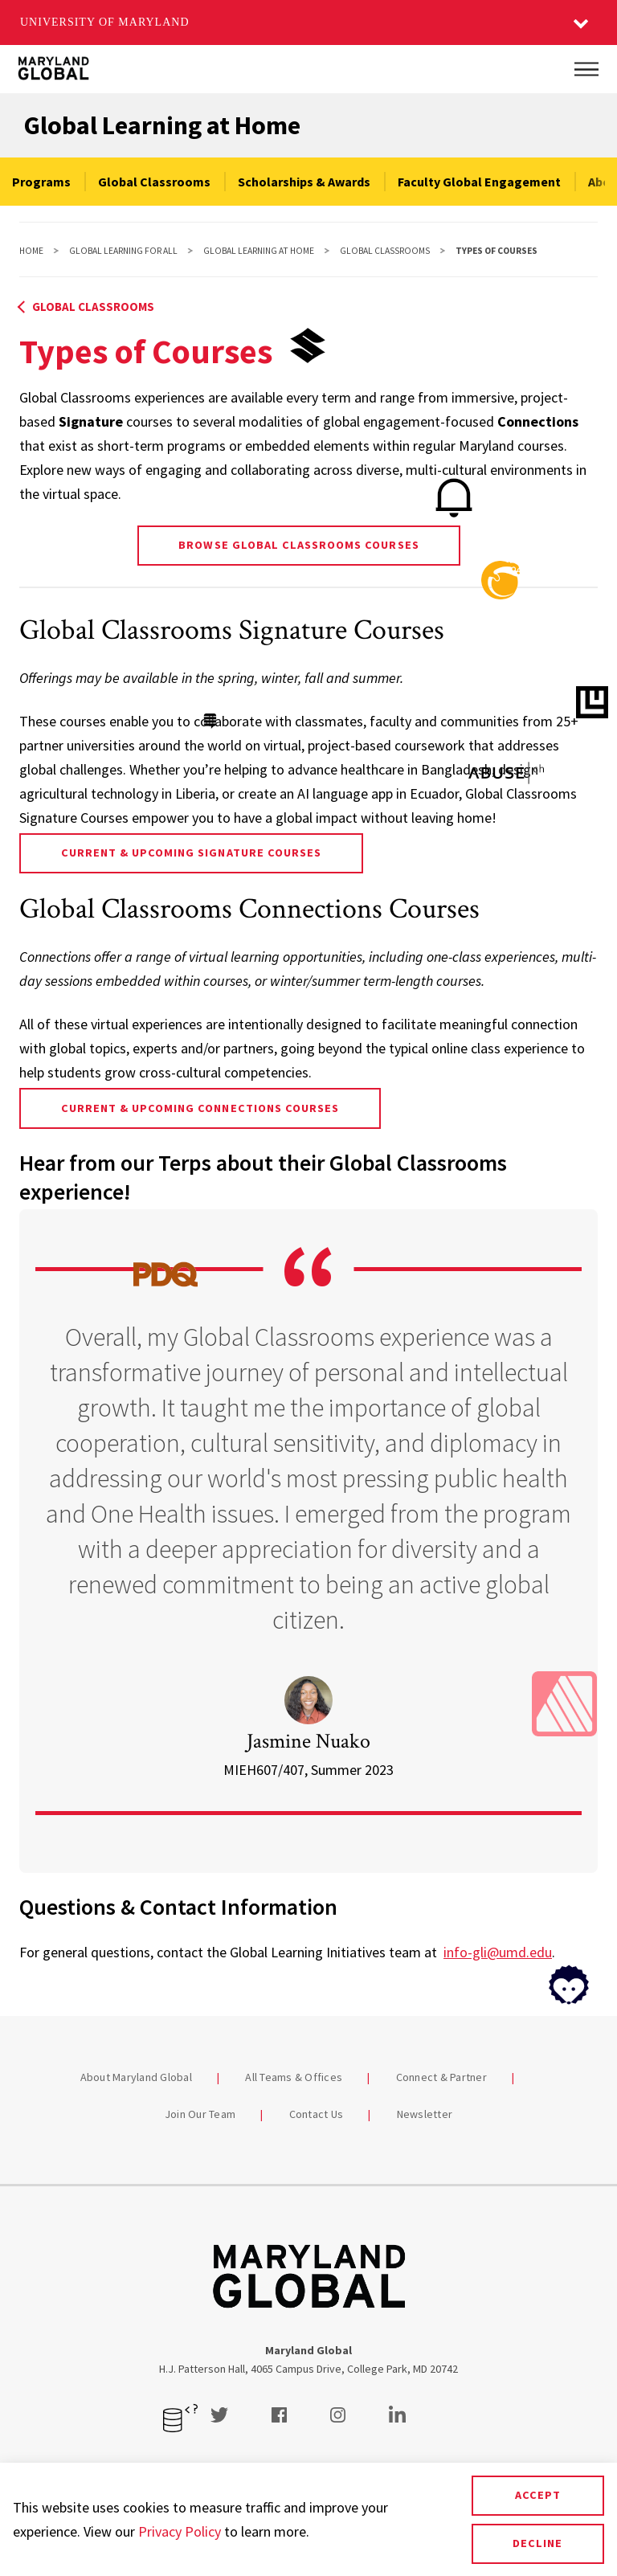 The height and width of the screenshot is (2576, 617). I want to click on visit stack exchange community, so click(210, 721).